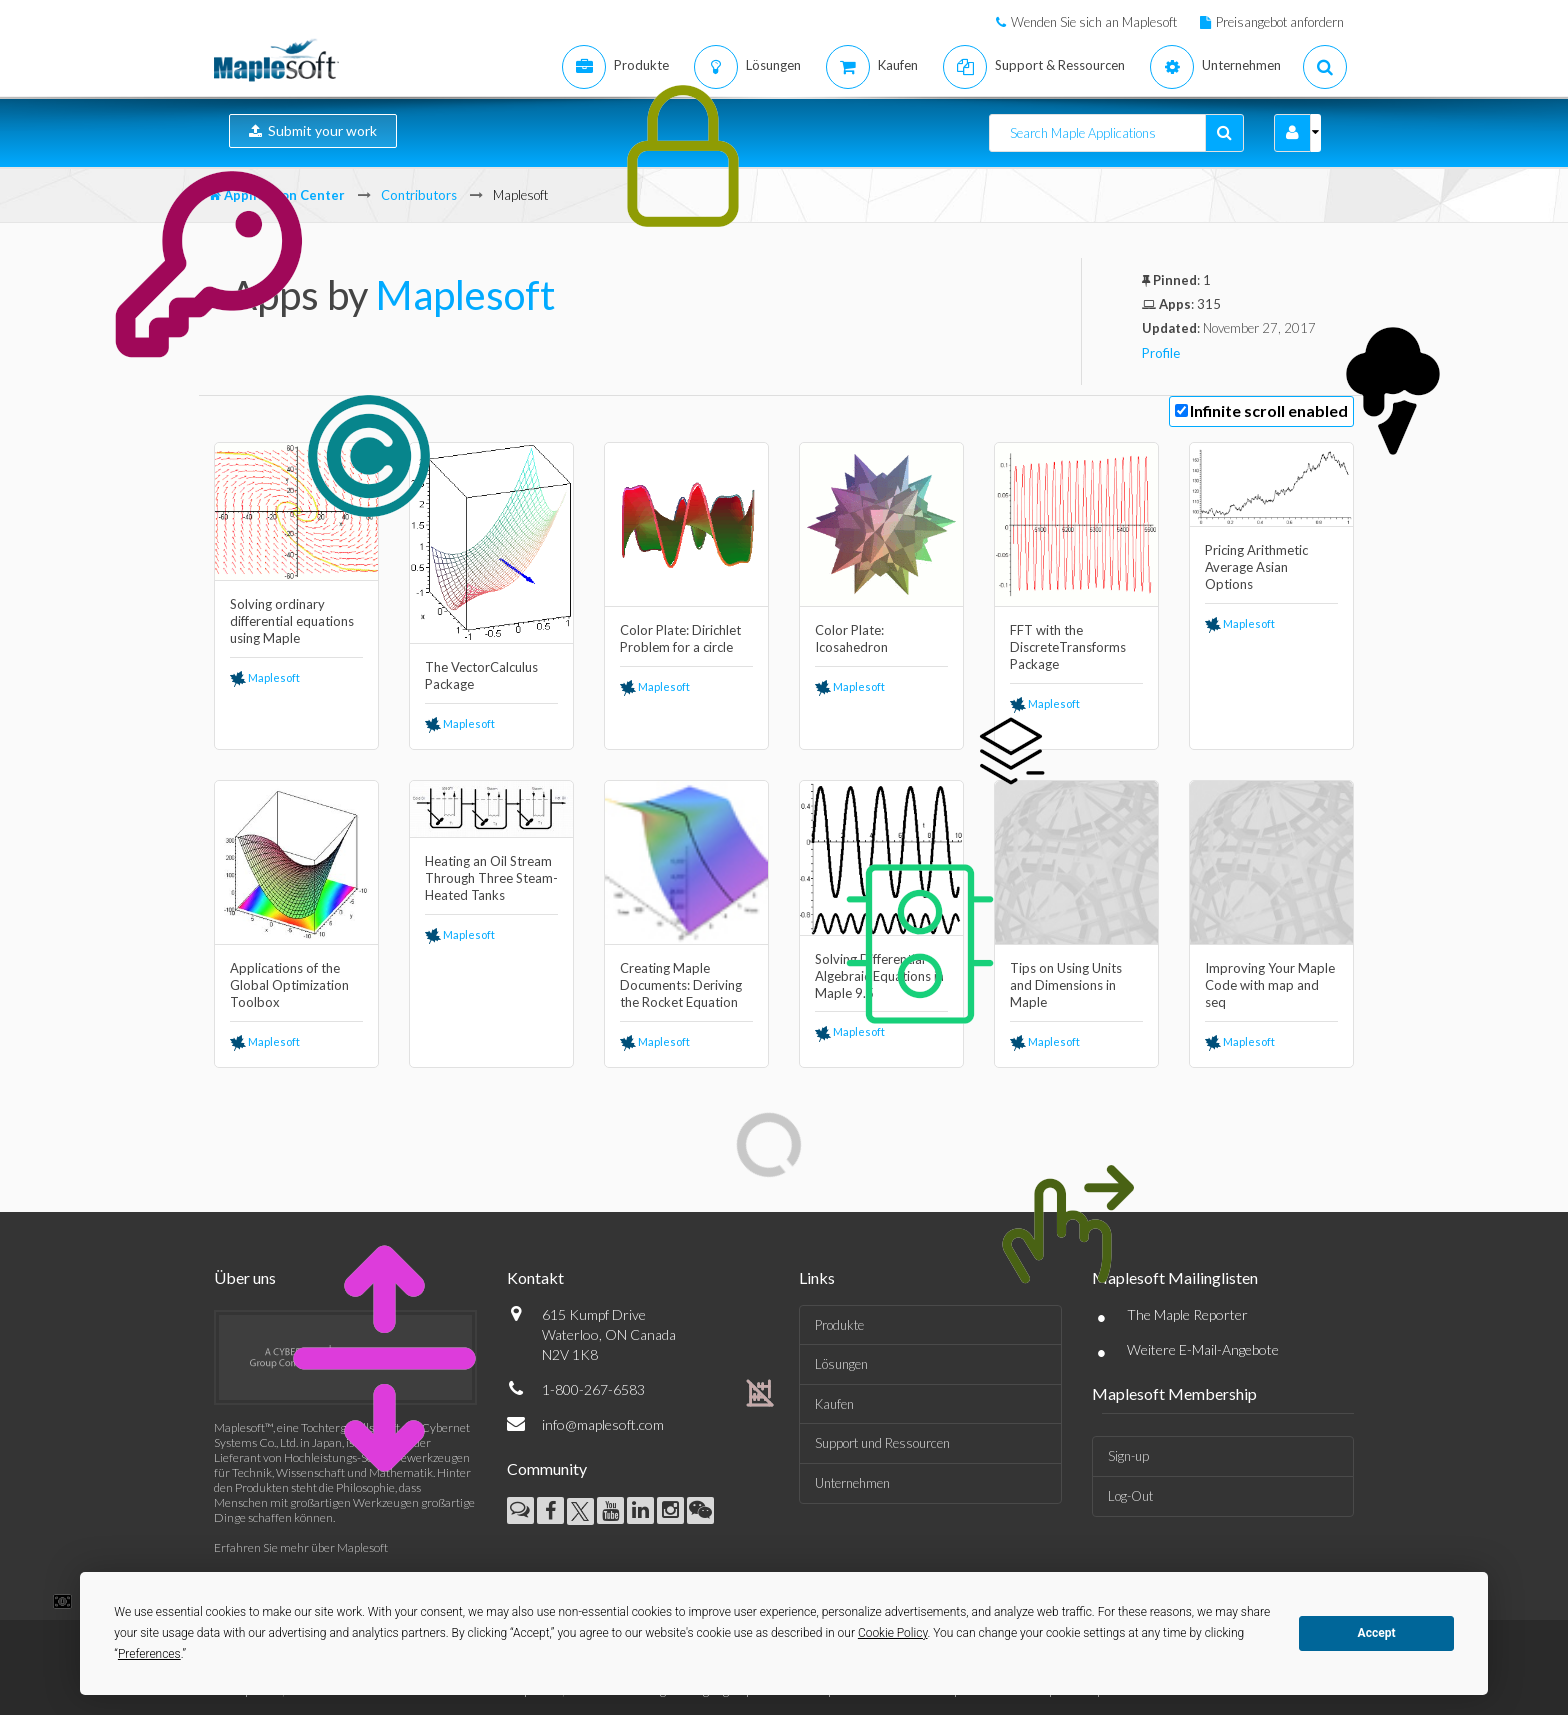  Describe the element at coordinates (384, 1358) in the screenshot. I see `expand content vertically` at that location.